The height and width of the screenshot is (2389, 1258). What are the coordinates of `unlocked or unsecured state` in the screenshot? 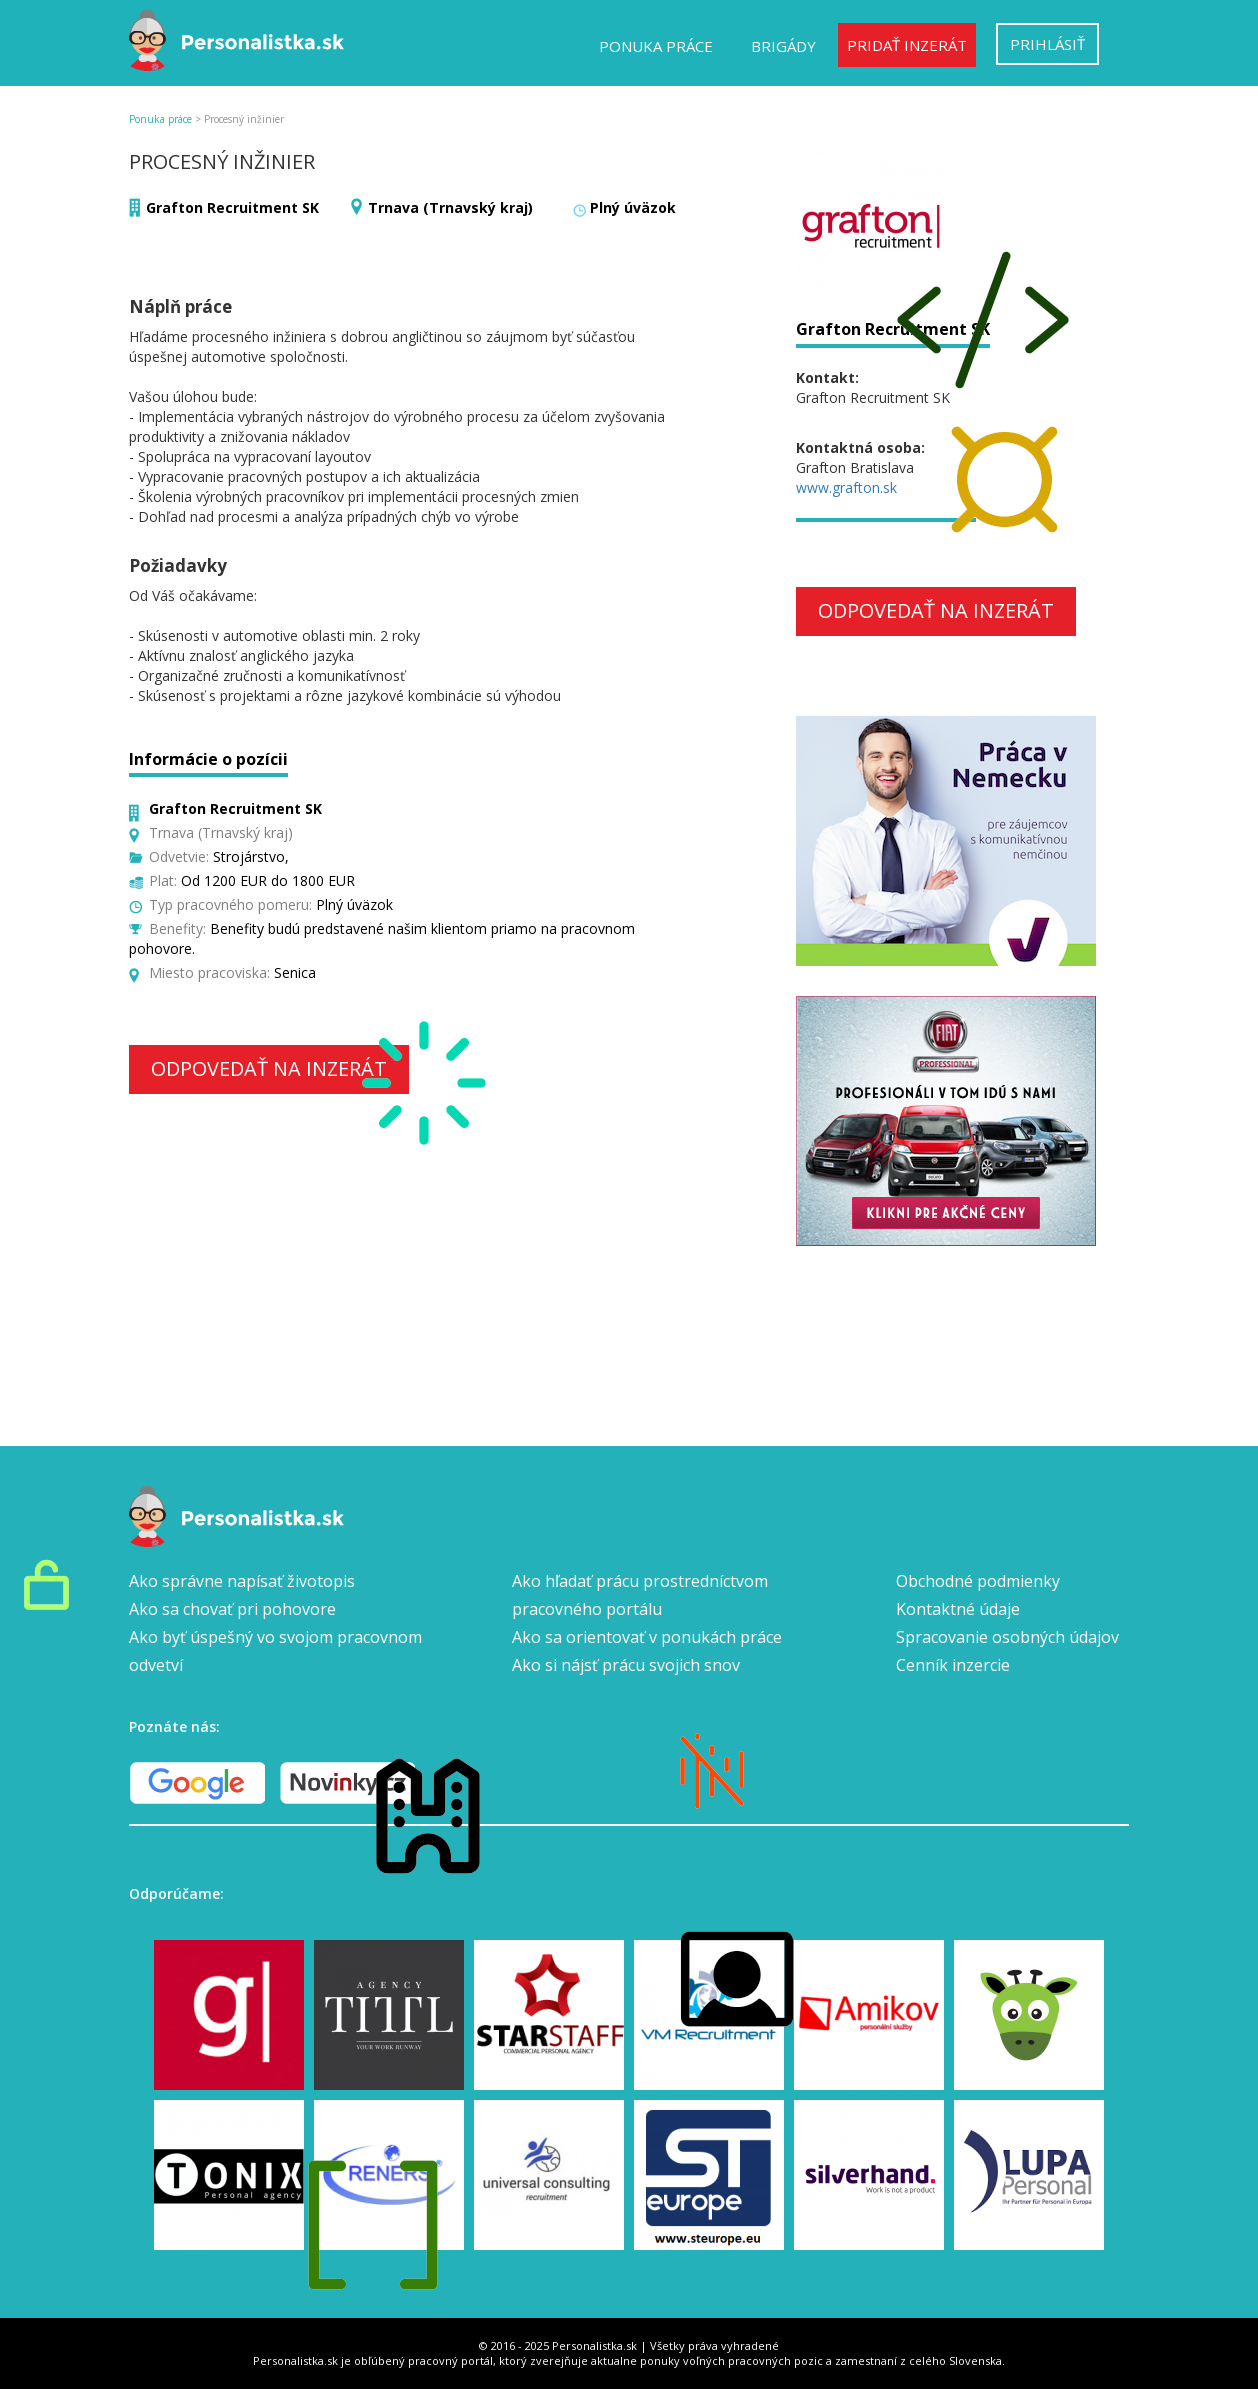 It's located at (46, 1587).